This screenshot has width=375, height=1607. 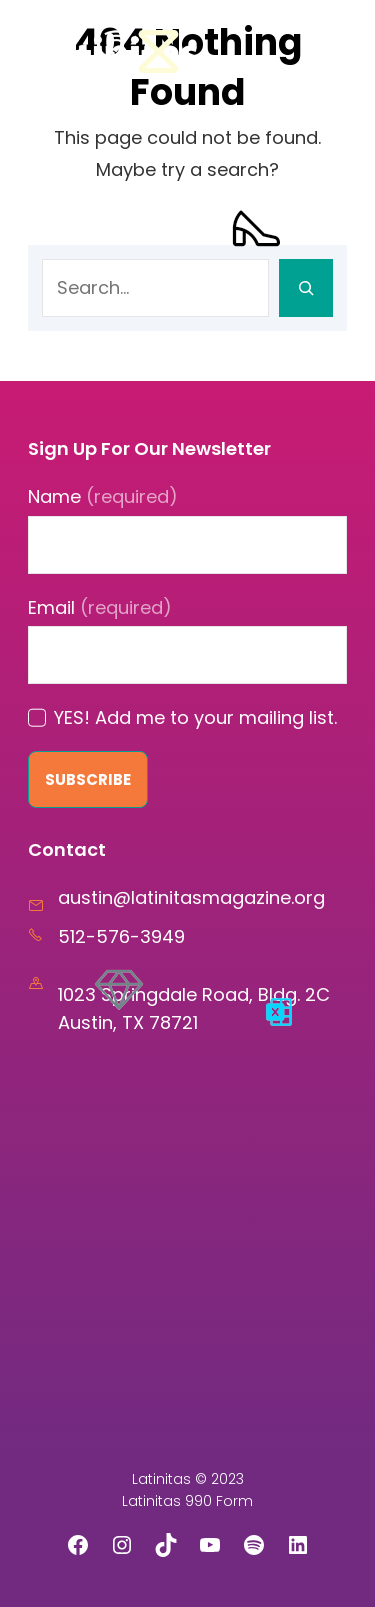 I want to click on open Microsoft Excel, so click(x=280, y=1012).